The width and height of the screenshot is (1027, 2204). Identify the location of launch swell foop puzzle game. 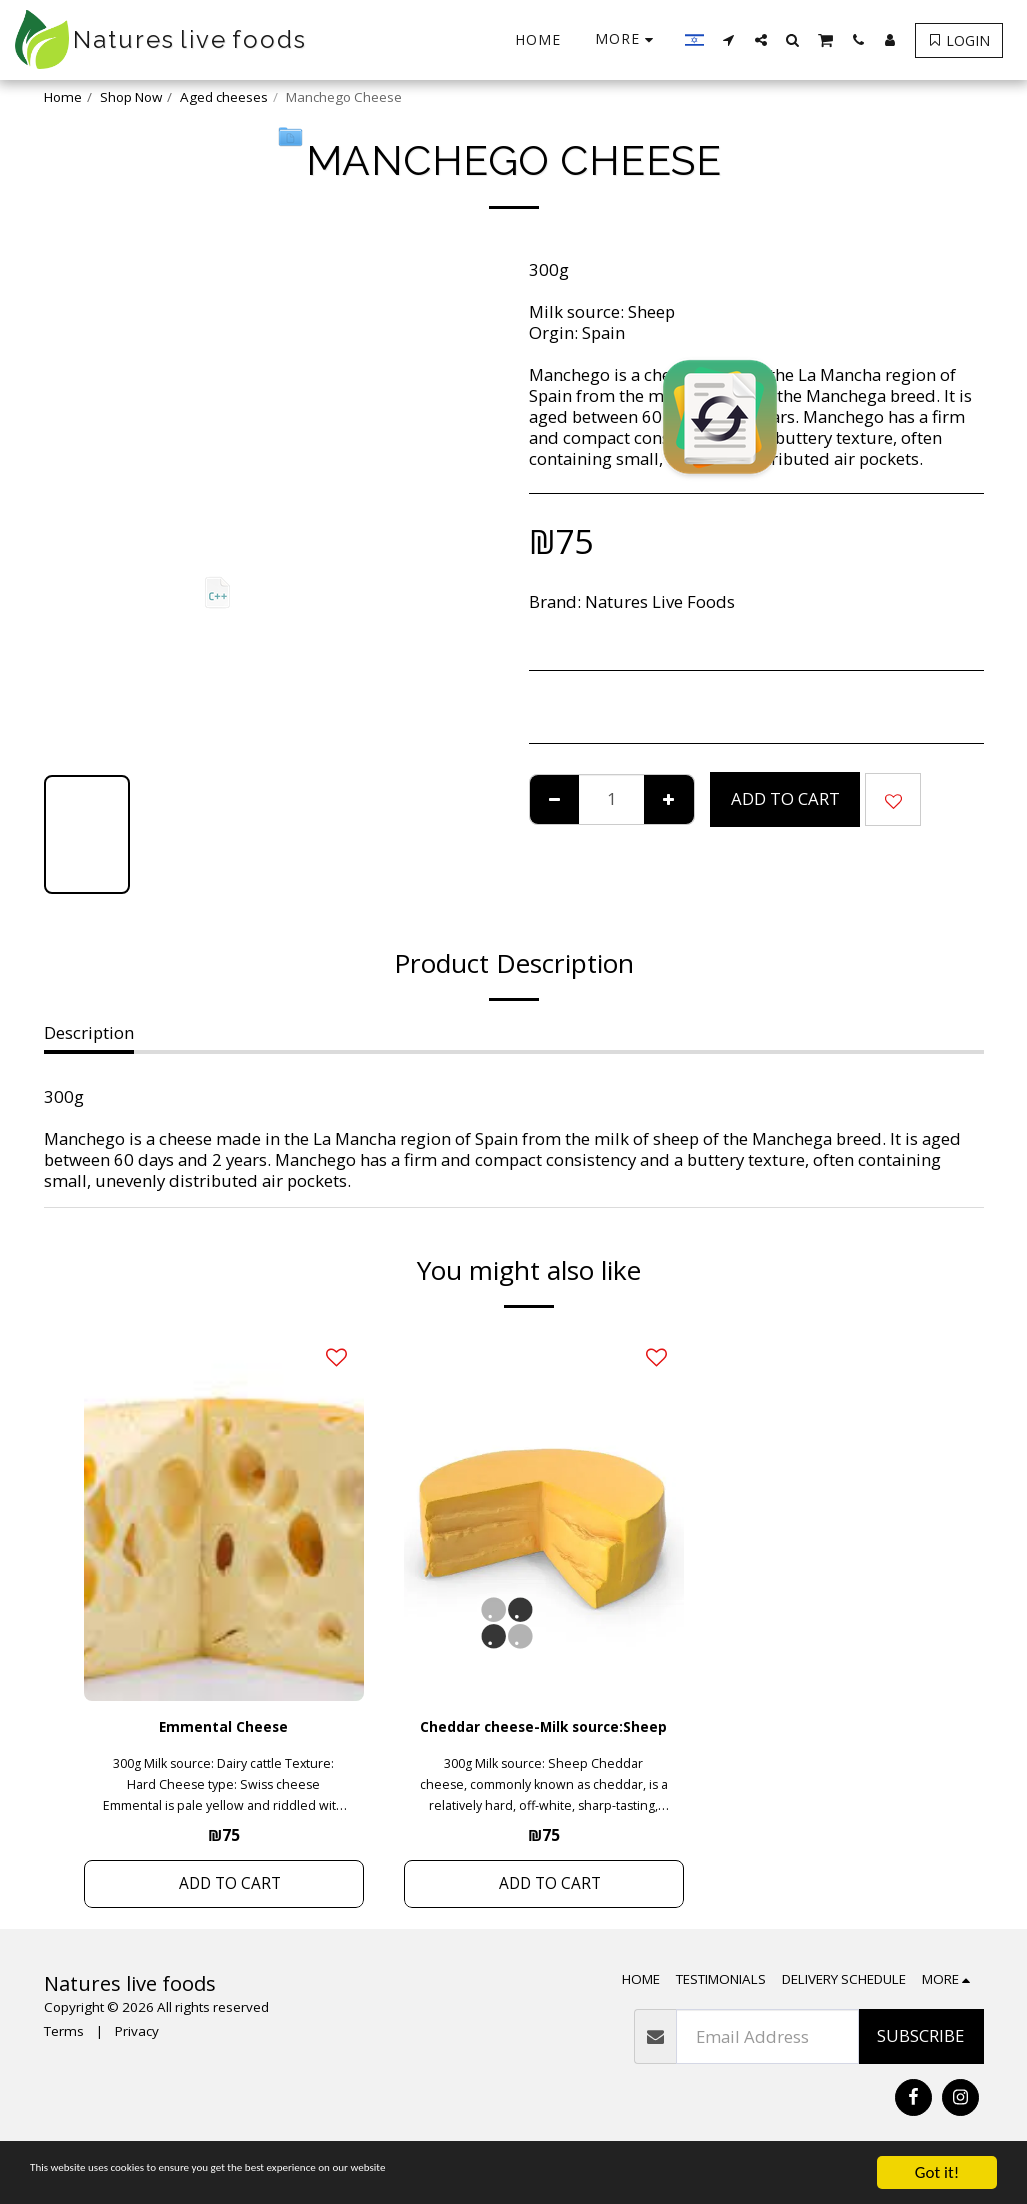
(507, 1623).